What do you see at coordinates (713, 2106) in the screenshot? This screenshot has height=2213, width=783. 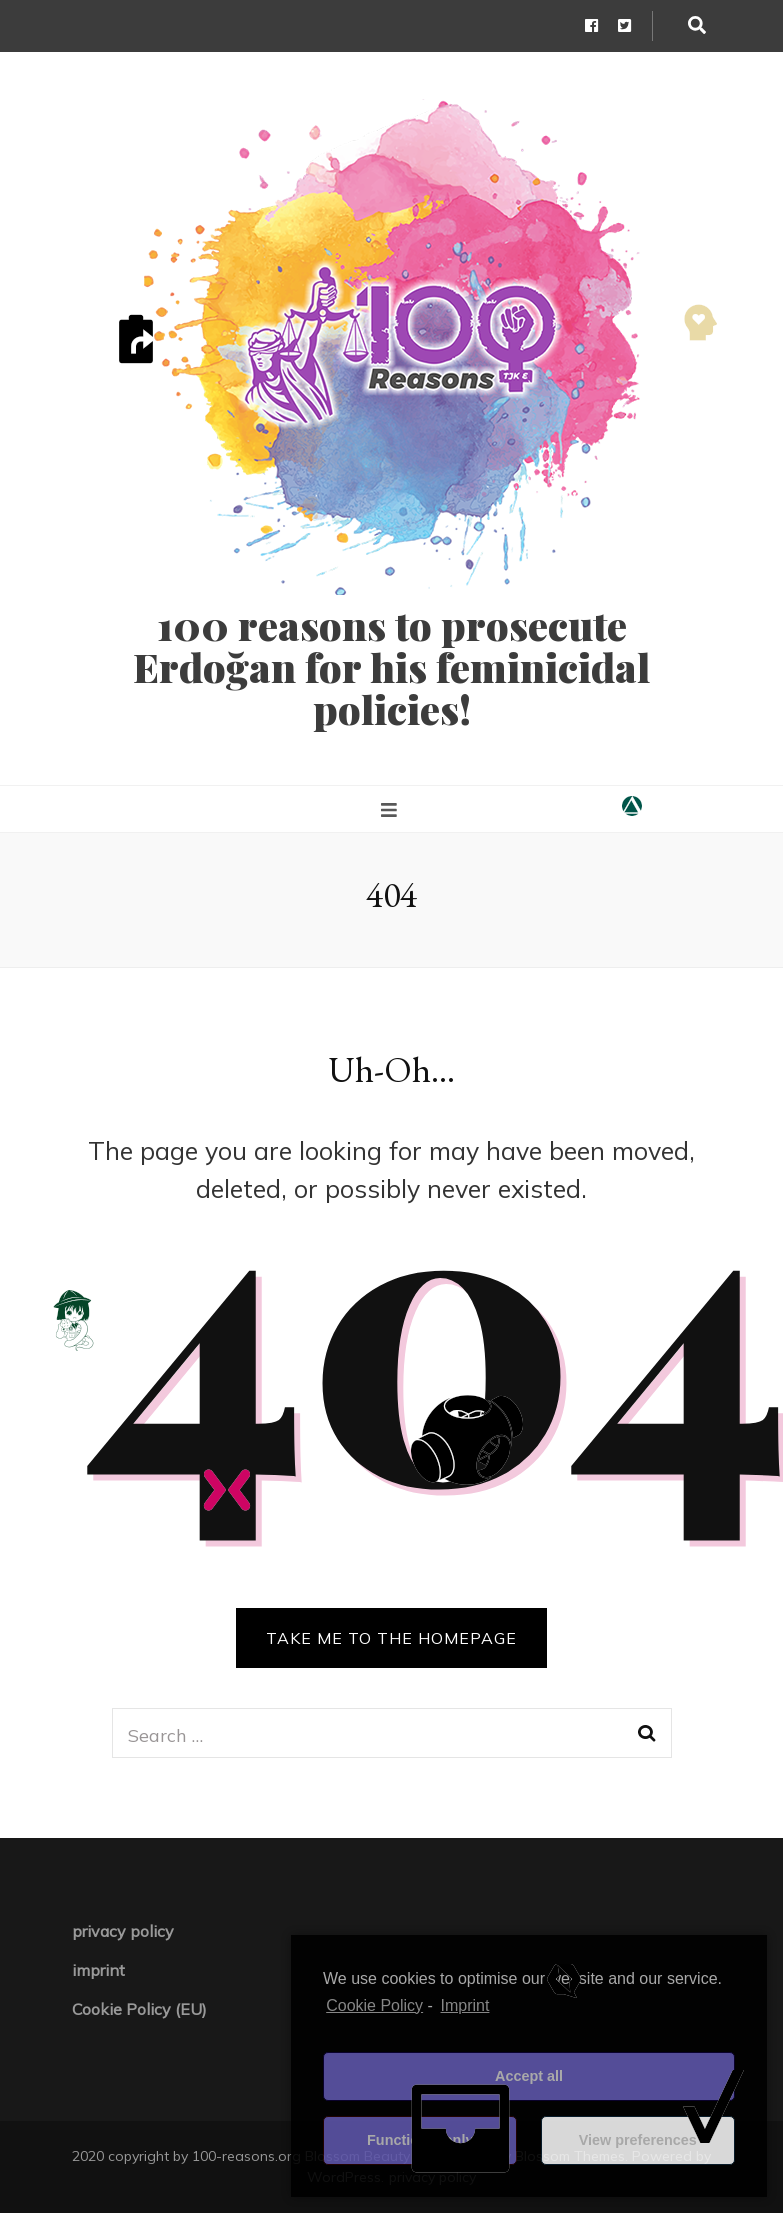 I see `verizon wireless app or account access` at bounding box center [713, 2106].